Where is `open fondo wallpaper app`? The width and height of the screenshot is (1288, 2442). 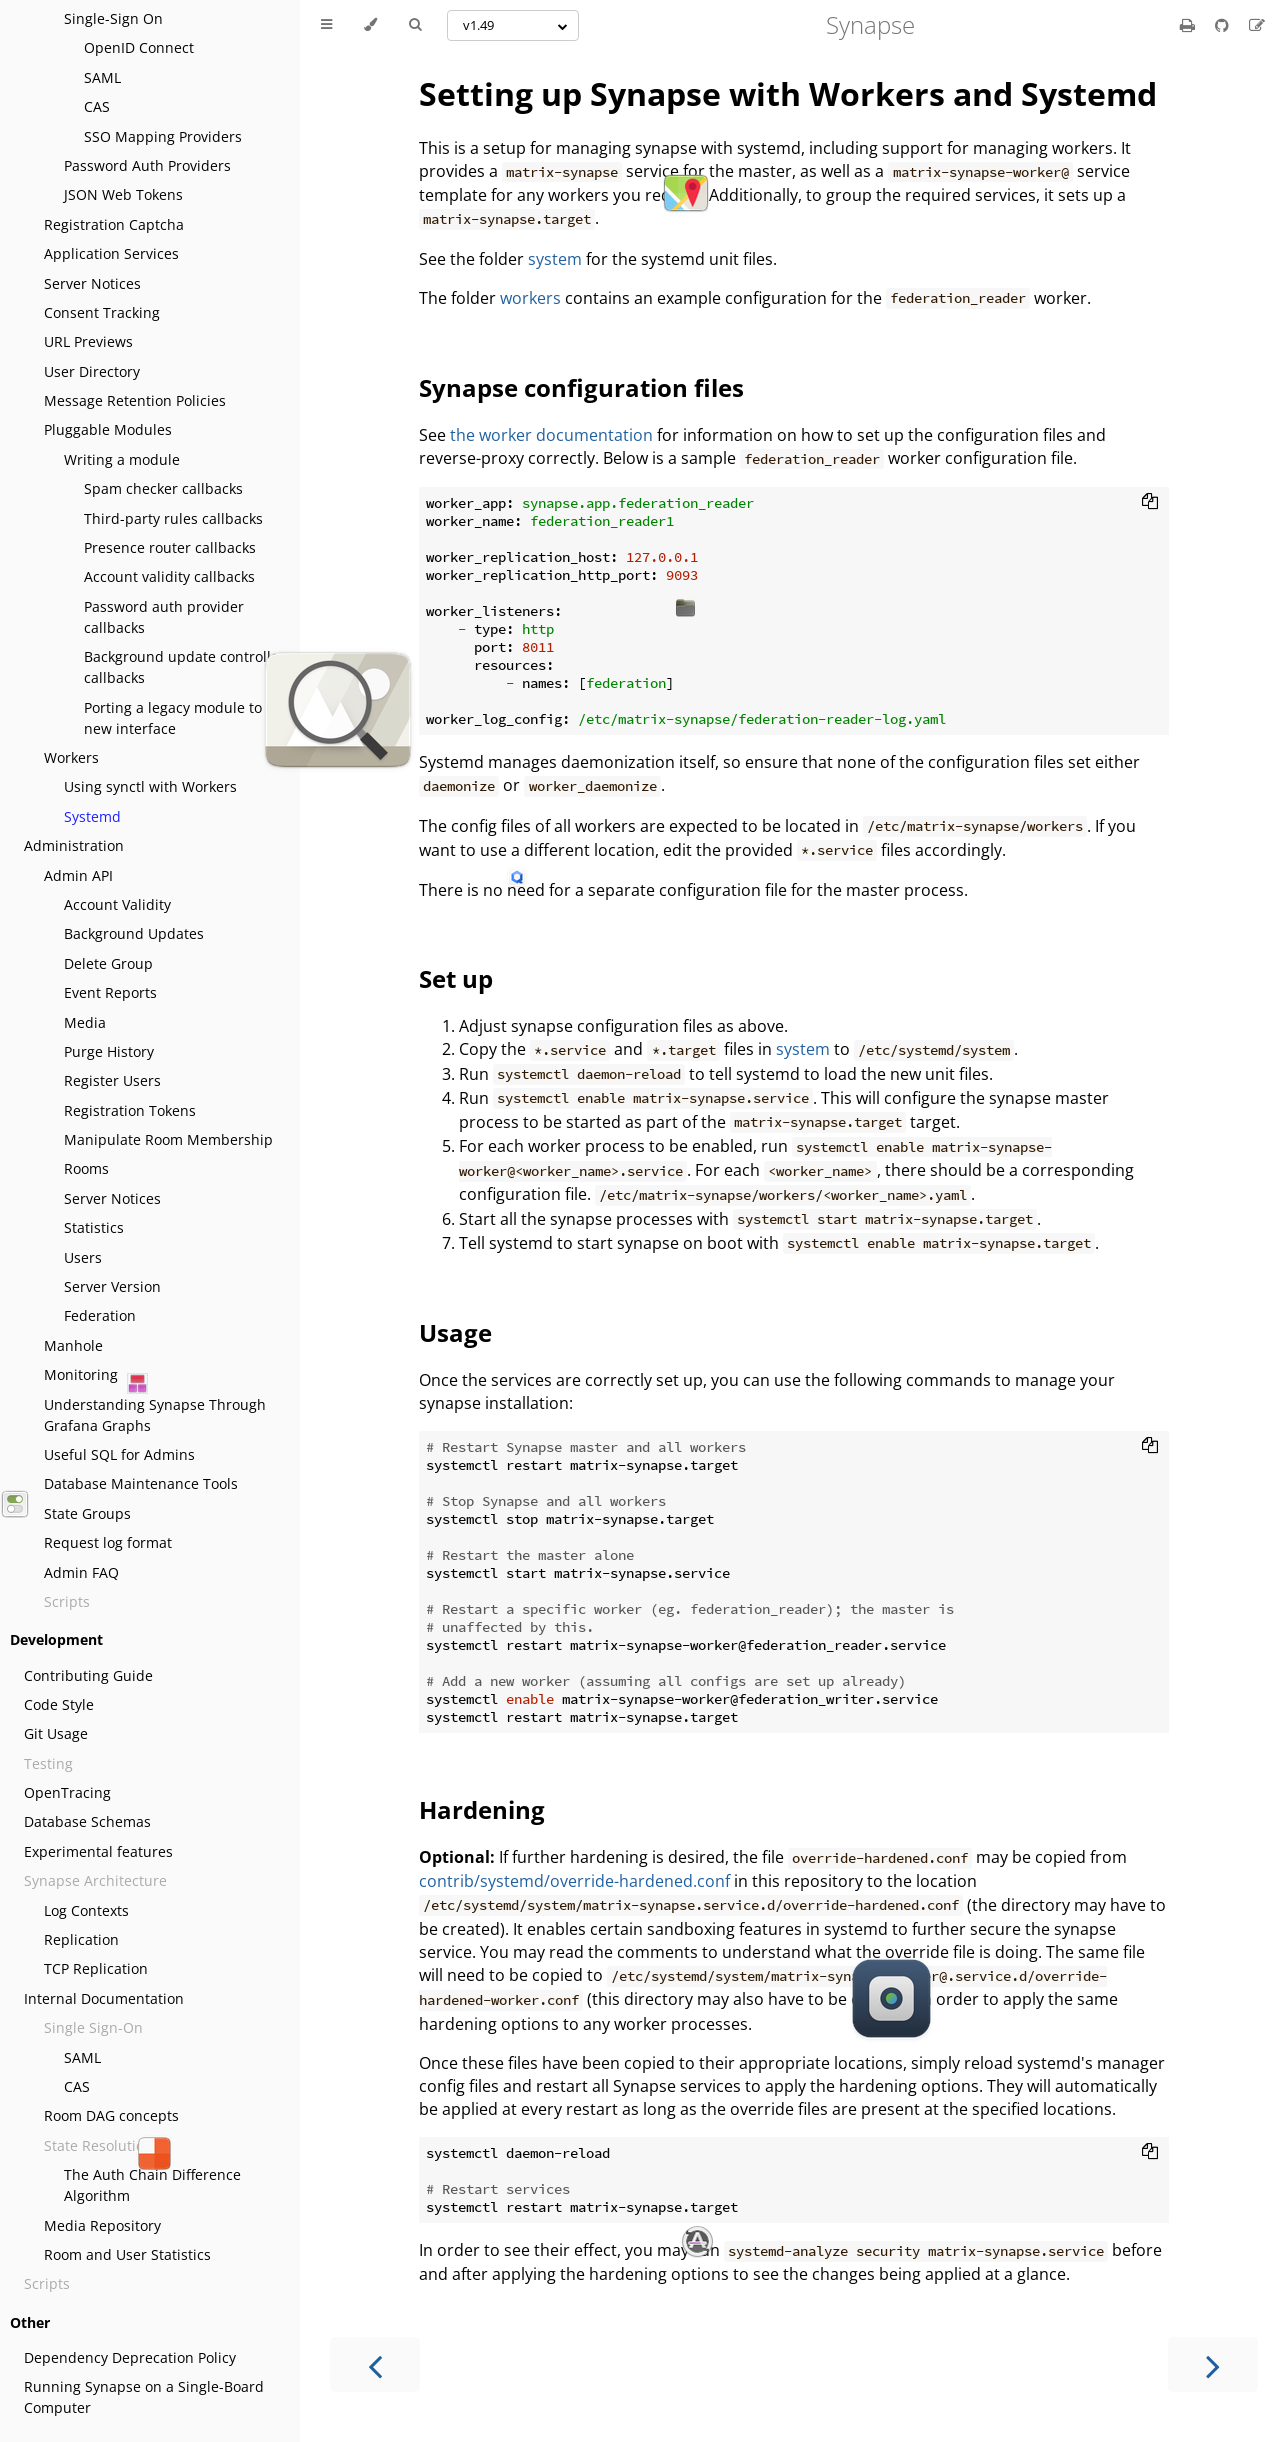 open fondo wallpaper app is located at coordinates (891, 1998).